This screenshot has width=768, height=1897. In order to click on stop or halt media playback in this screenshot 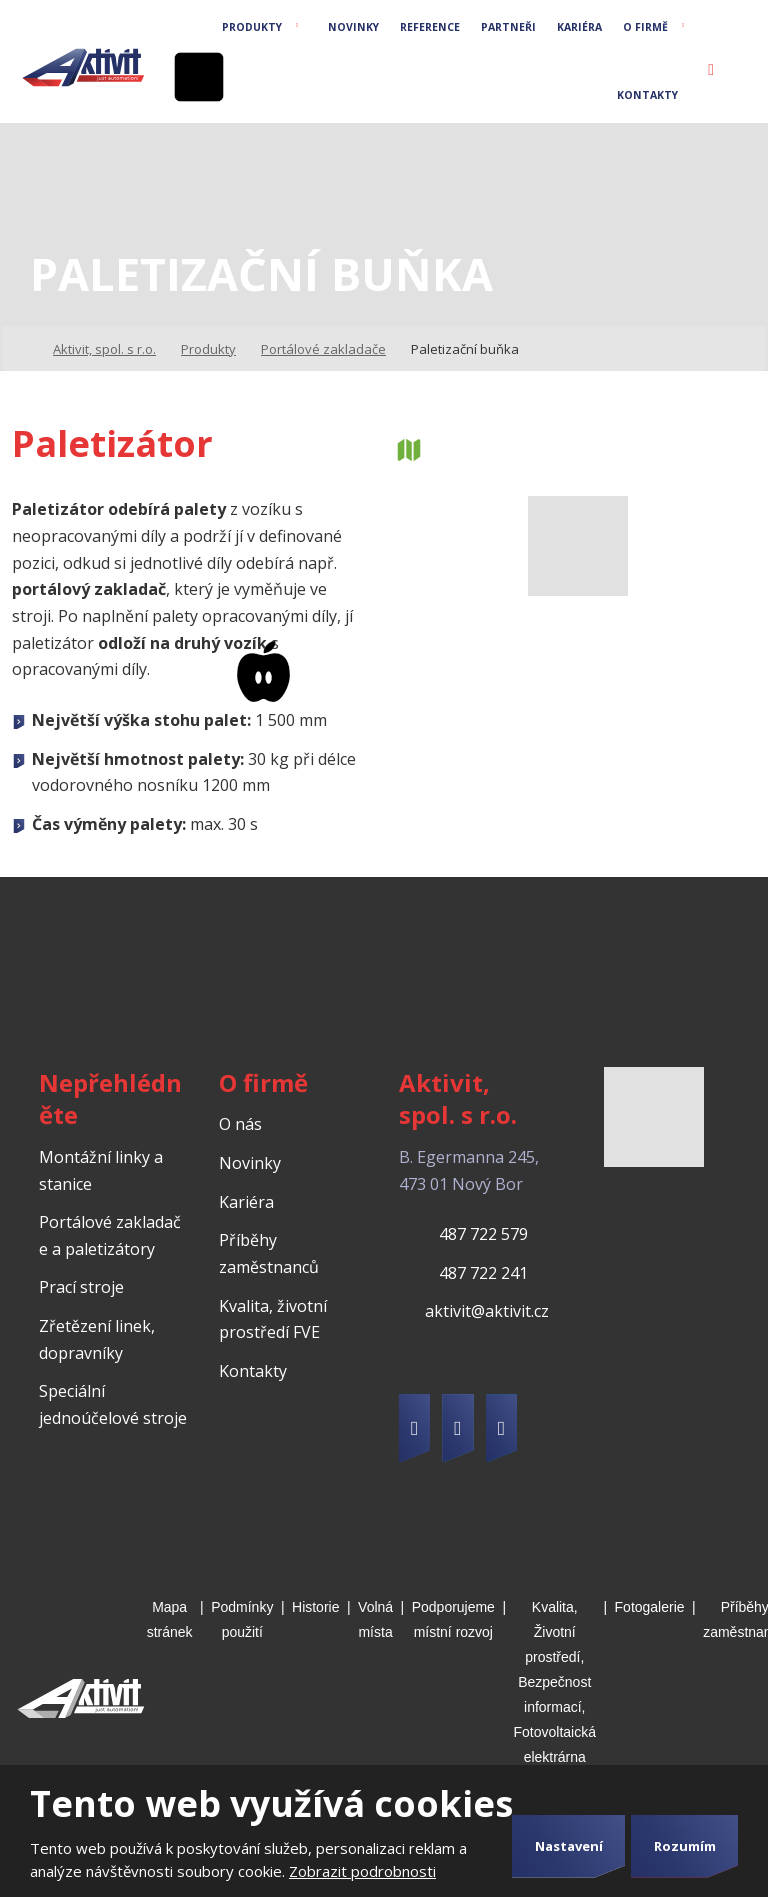, I will do `click(199, 77)`.